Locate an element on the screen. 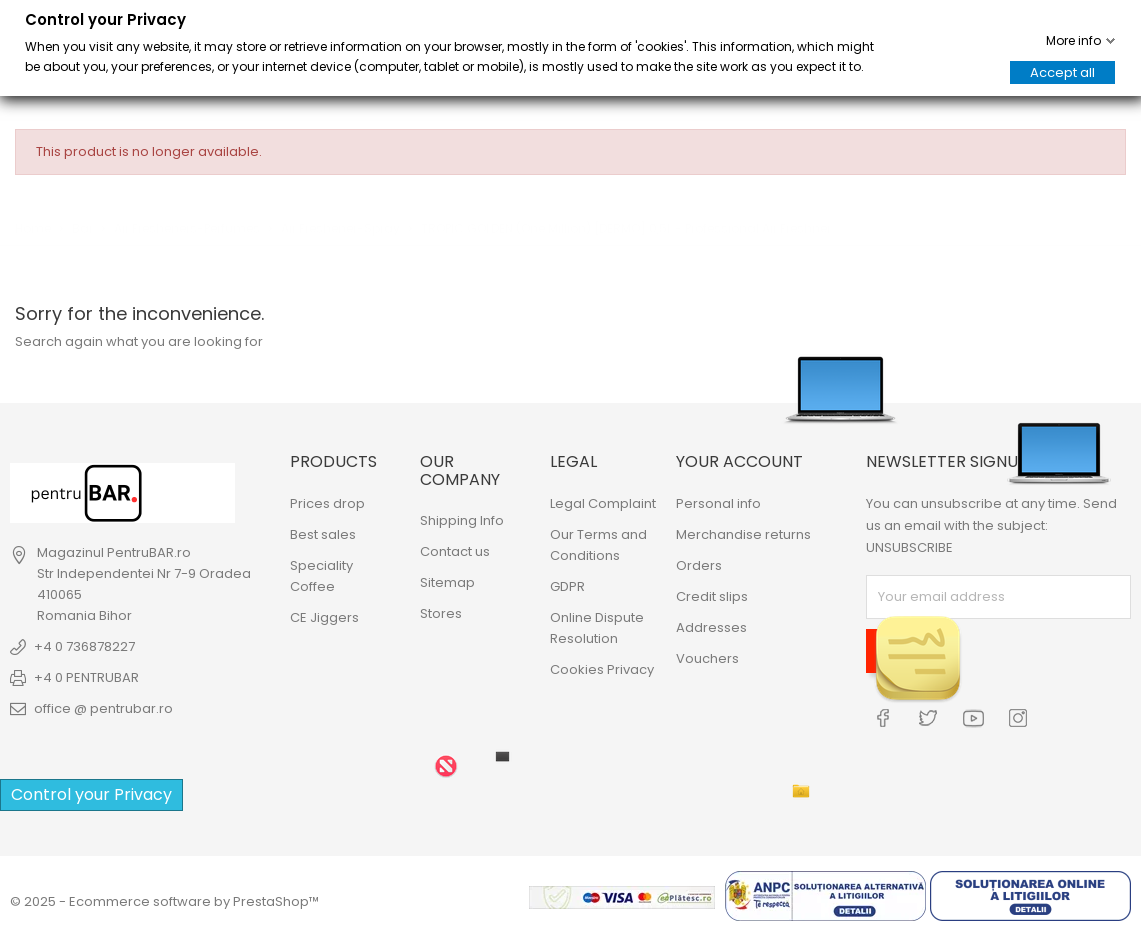 Image resolution: width=1141 pixels, height=937 pixels. access your home folder is located at coordinates (801, 791).